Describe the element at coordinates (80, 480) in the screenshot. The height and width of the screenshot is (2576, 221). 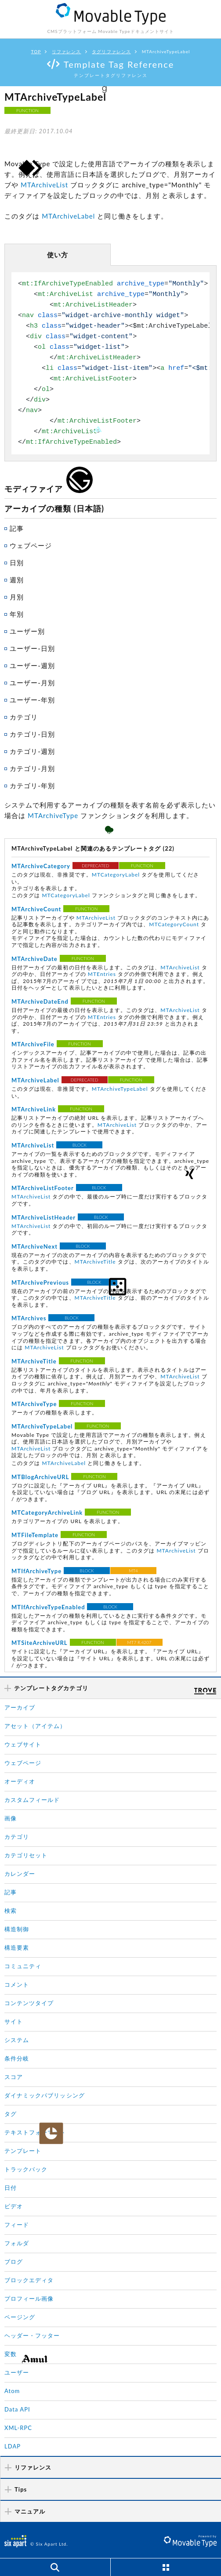
I see `Gatsby framework logo` at that location.